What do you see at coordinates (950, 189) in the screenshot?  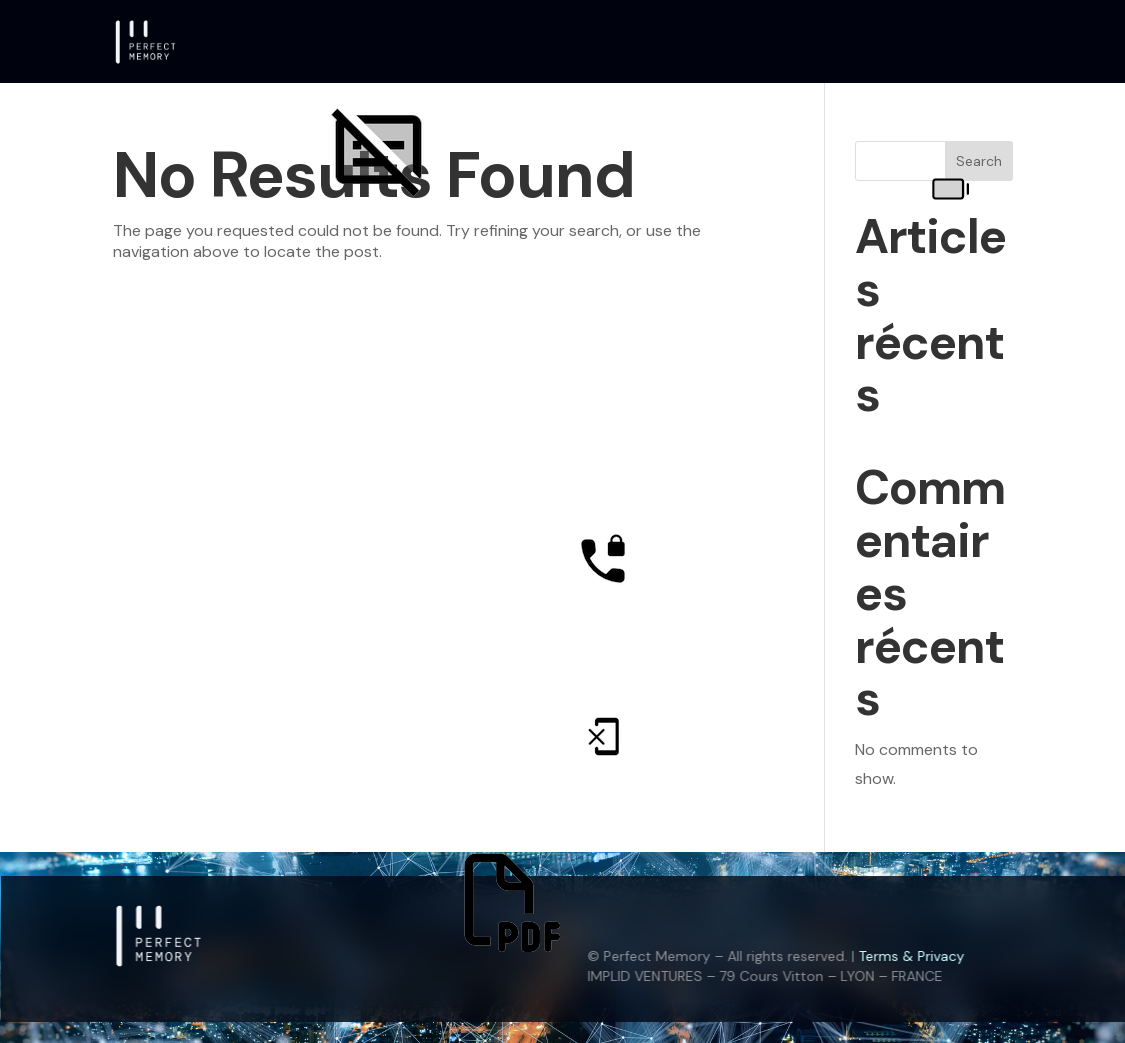 I see `indicates battery is empty or depleted` at bounding box center [950, 189].